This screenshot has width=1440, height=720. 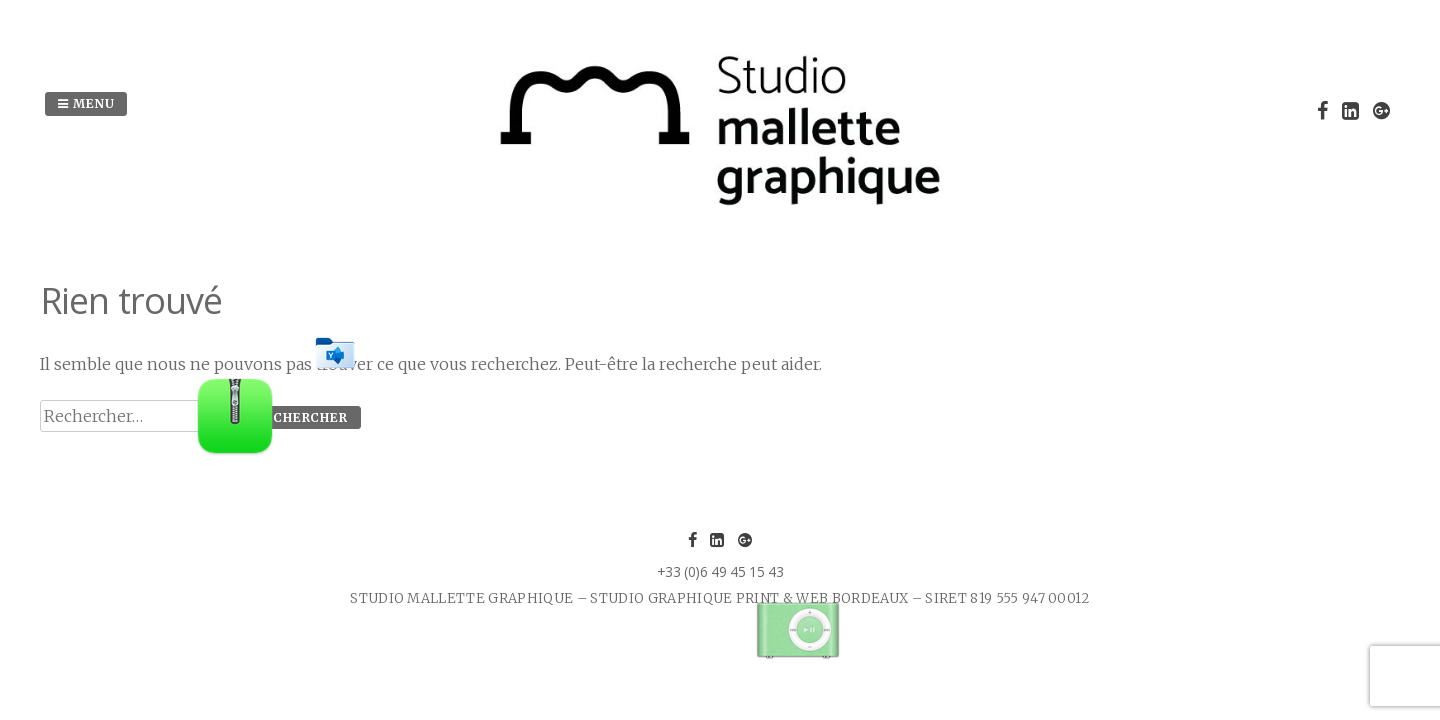 I want to click on open folder containing Microsoft Yammer files, so click(x=335, y=354).